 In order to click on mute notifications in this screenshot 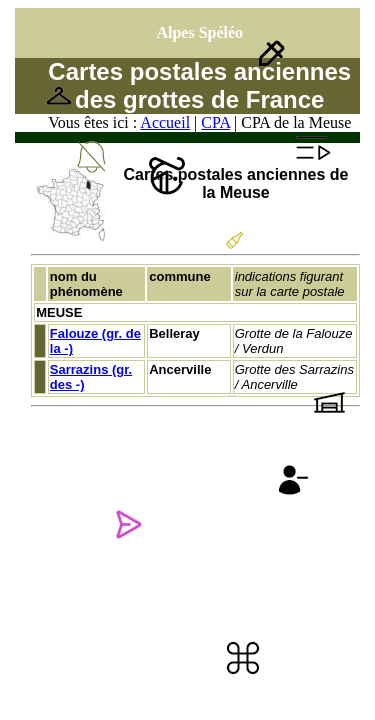, I will do `click(92, 157)`.